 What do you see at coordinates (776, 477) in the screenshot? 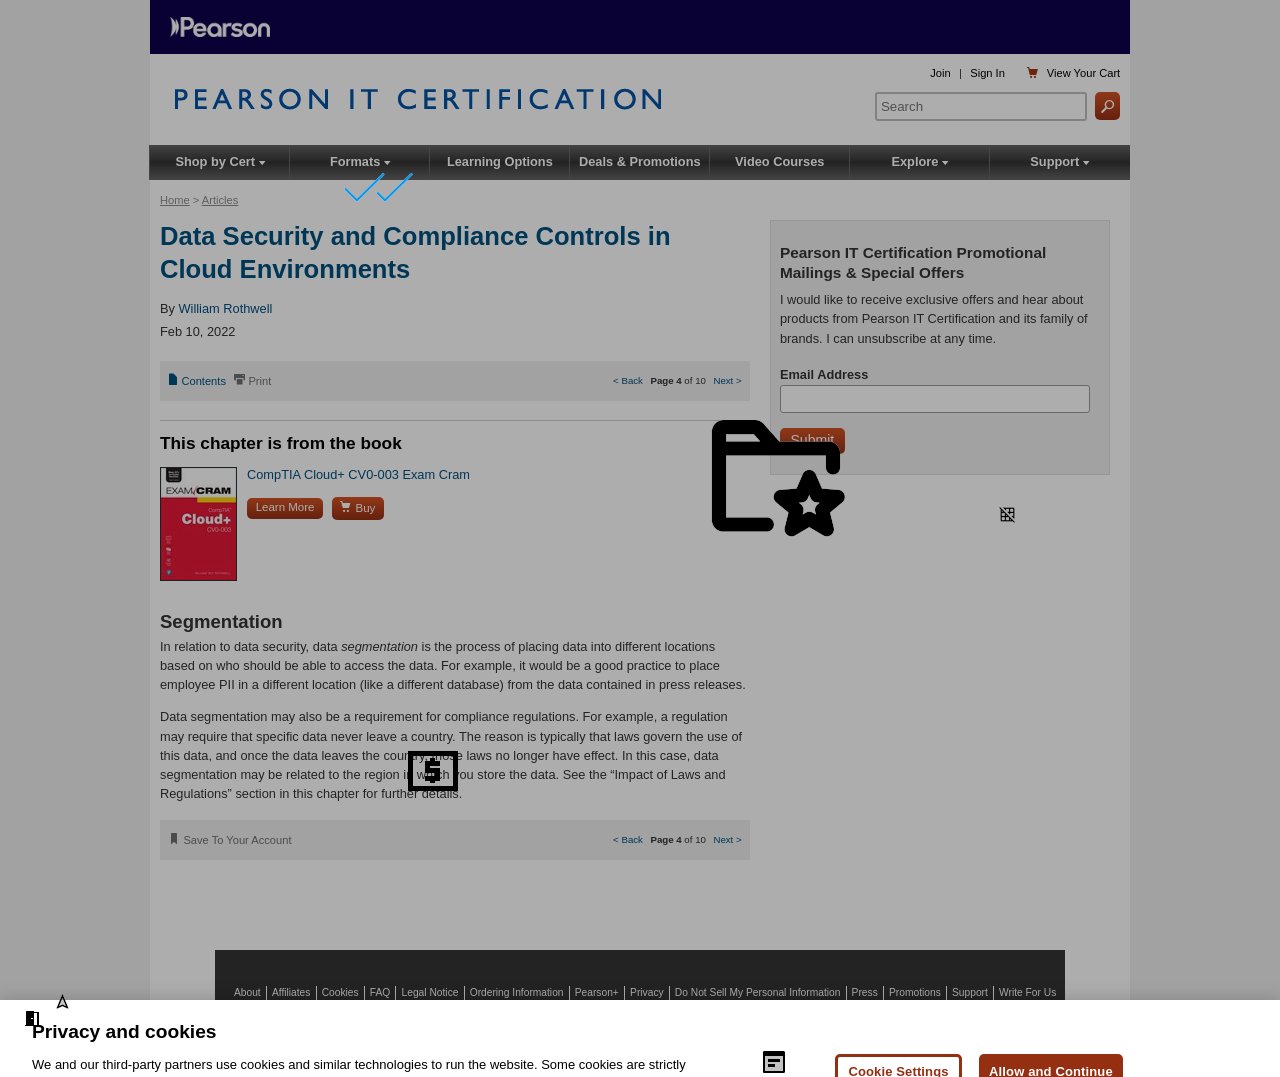
I see `access your favorite or starred folders` at bounding box center [776, 477].